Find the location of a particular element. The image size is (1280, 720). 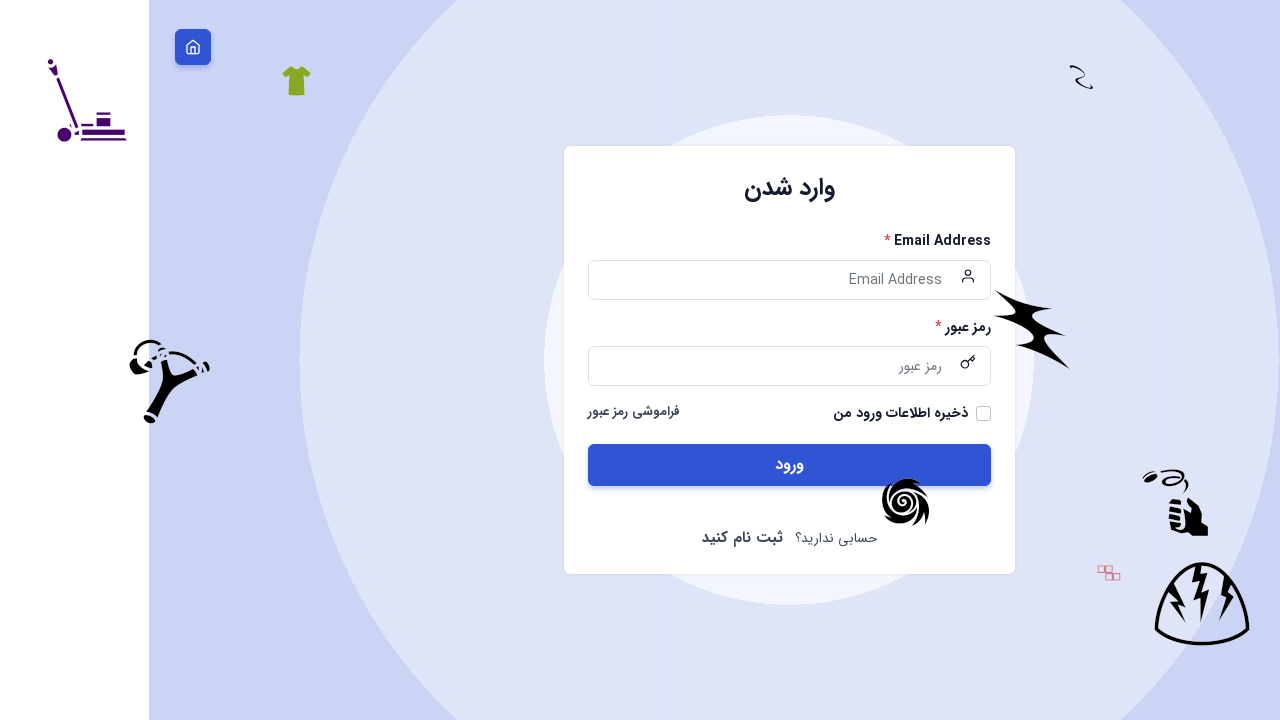

indicates damage or injury status is located at coordinates (1031, 329).